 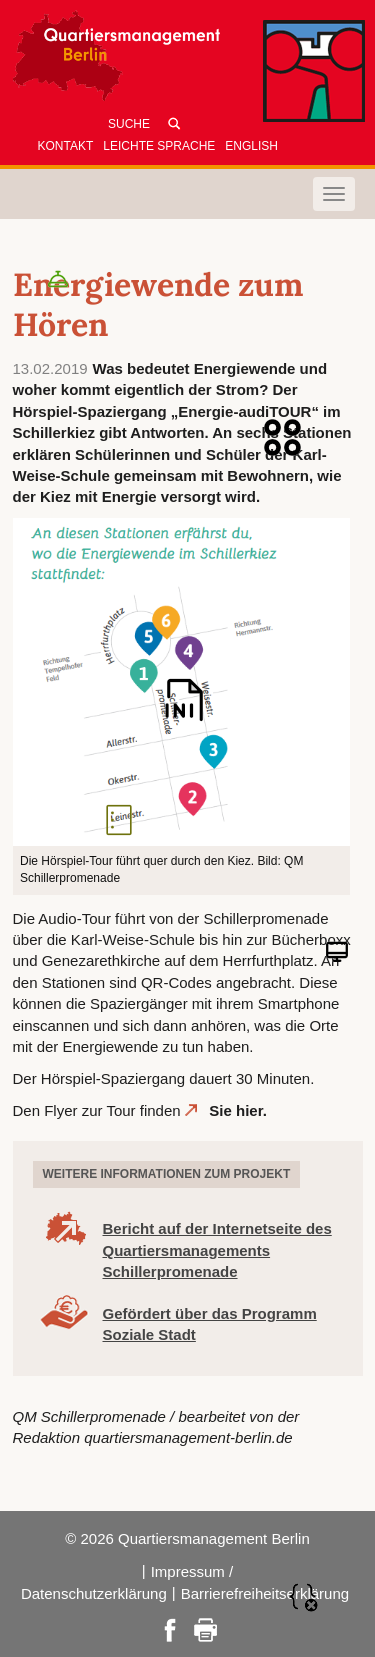 What do you see at coordinates (119, 820) in the screenshot?
I see `view screenplay or script documents` at bounding box center [119, 820].